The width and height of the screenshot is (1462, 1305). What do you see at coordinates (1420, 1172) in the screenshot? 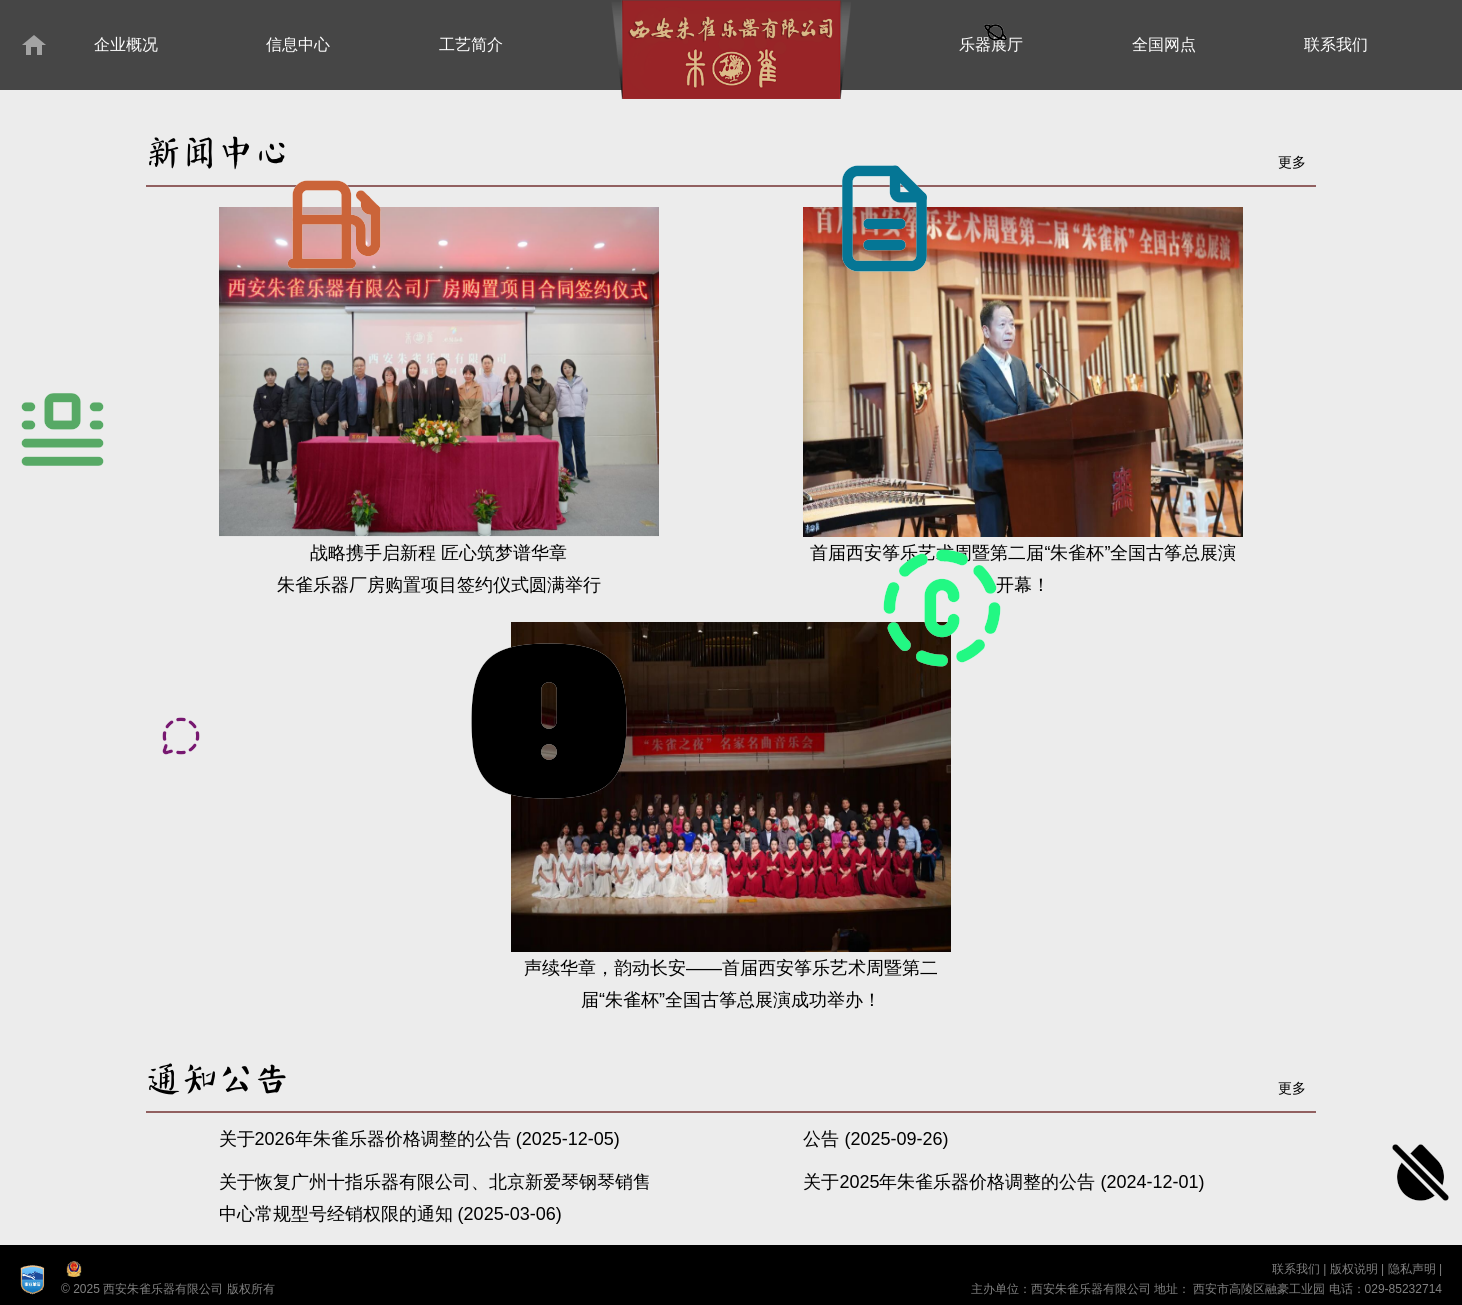
I see `disable water or liquid-related features` at bounding box center [1420, 1172].